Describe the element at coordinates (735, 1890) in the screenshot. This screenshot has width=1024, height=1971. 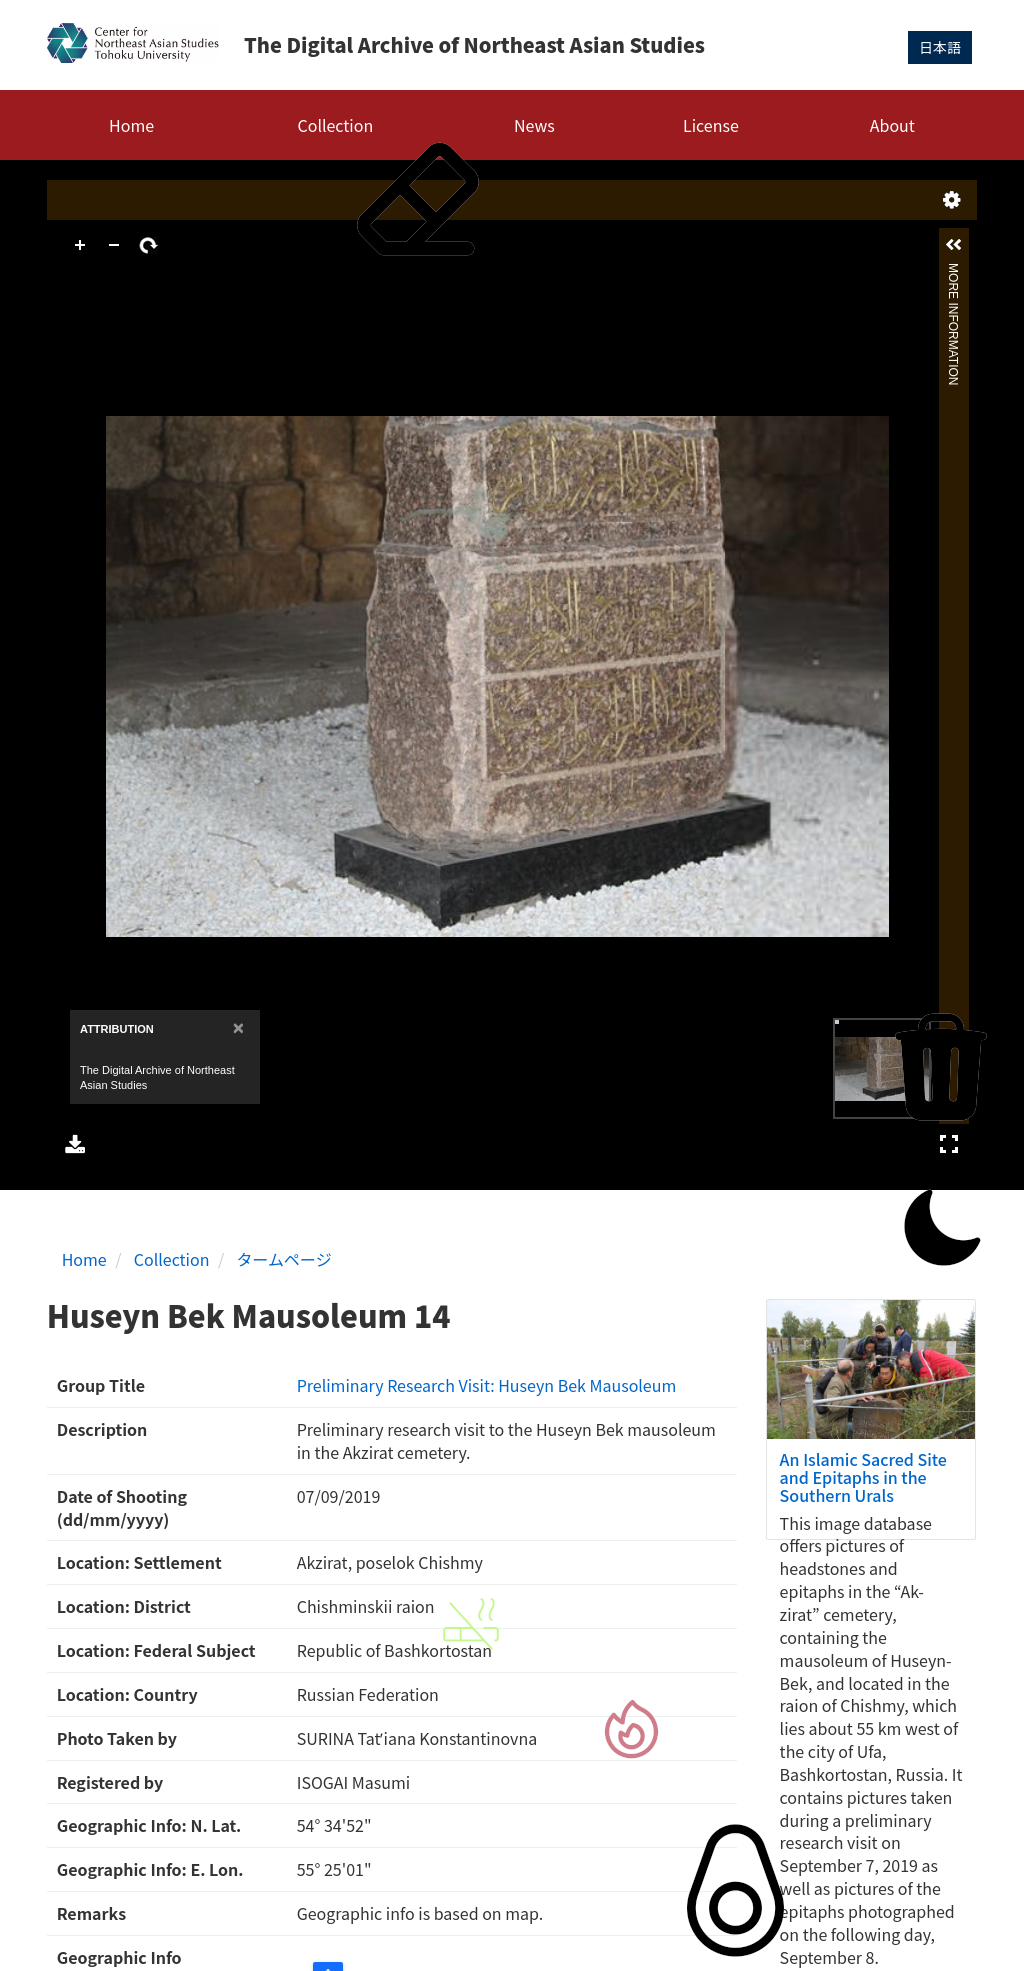
I see `indicates healthy or vegetarian food options` at that location.